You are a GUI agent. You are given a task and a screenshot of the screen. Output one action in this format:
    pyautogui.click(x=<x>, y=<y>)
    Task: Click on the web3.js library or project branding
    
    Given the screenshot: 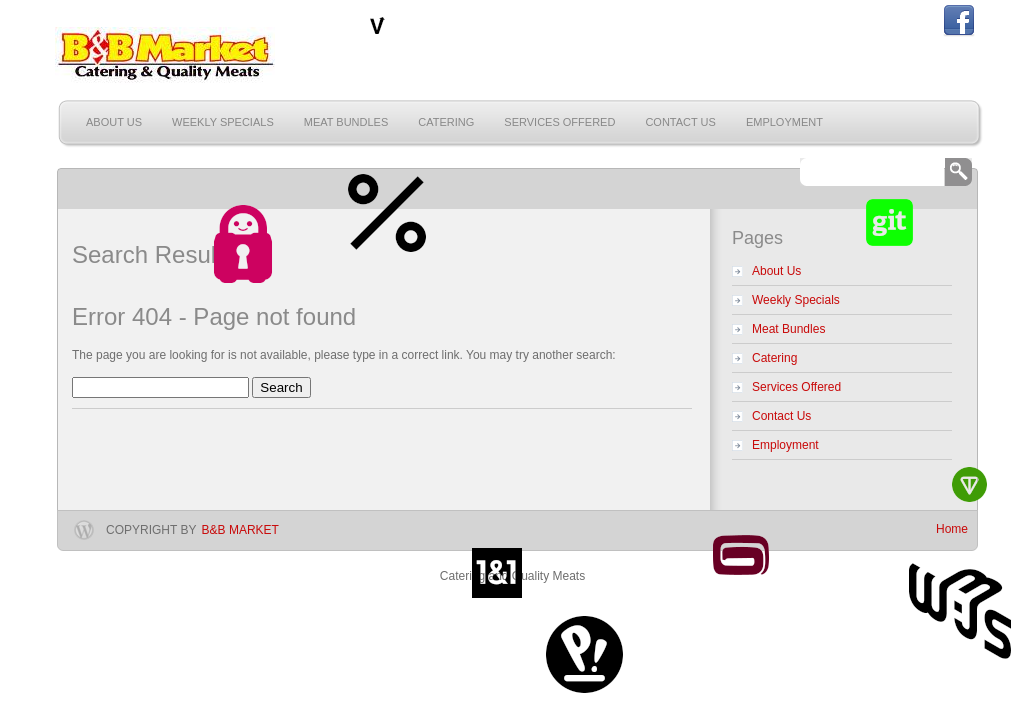 What is the action you would take?
    pyautogui.click(x=960, y=611)
    